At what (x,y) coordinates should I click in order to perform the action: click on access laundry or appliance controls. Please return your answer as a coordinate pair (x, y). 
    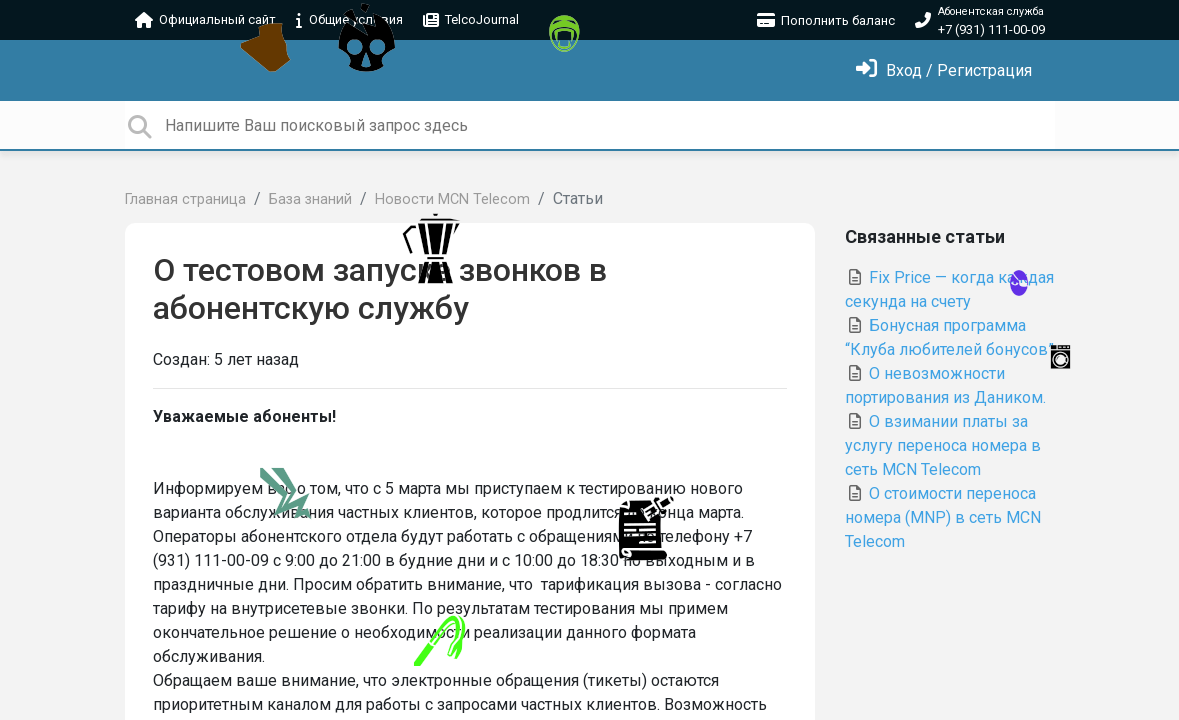
    Looking at the image, I should click on (1060, 356).